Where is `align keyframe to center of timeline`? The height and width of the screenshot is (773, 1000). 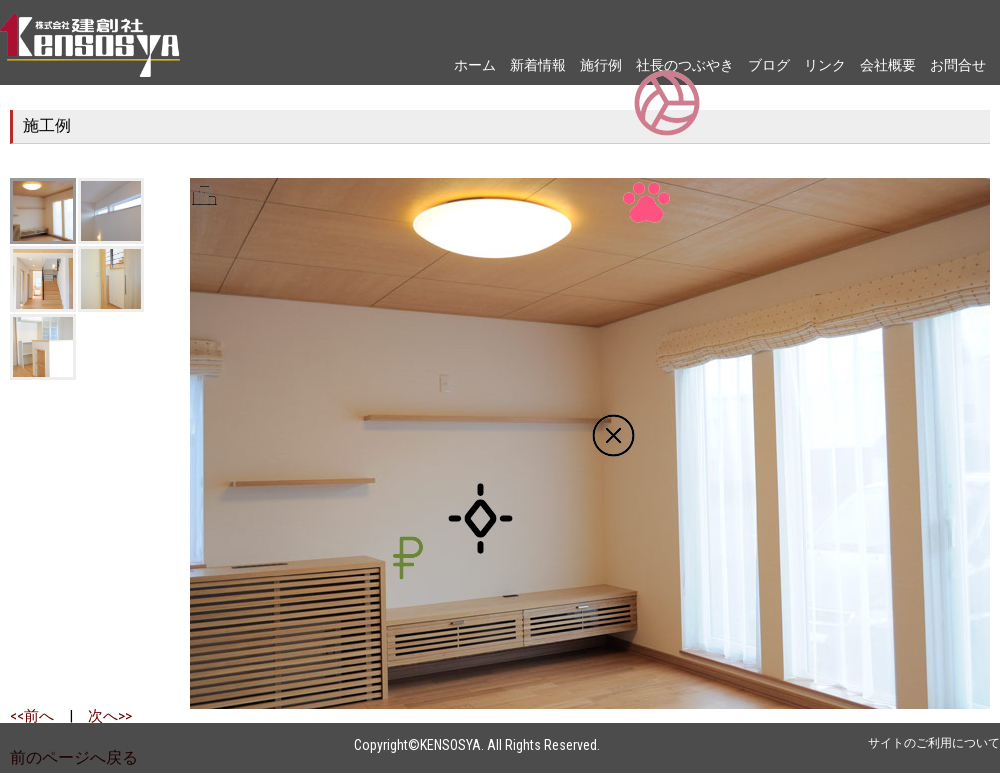 align keyframe to center of timeline is located at coordinates (480, 518).